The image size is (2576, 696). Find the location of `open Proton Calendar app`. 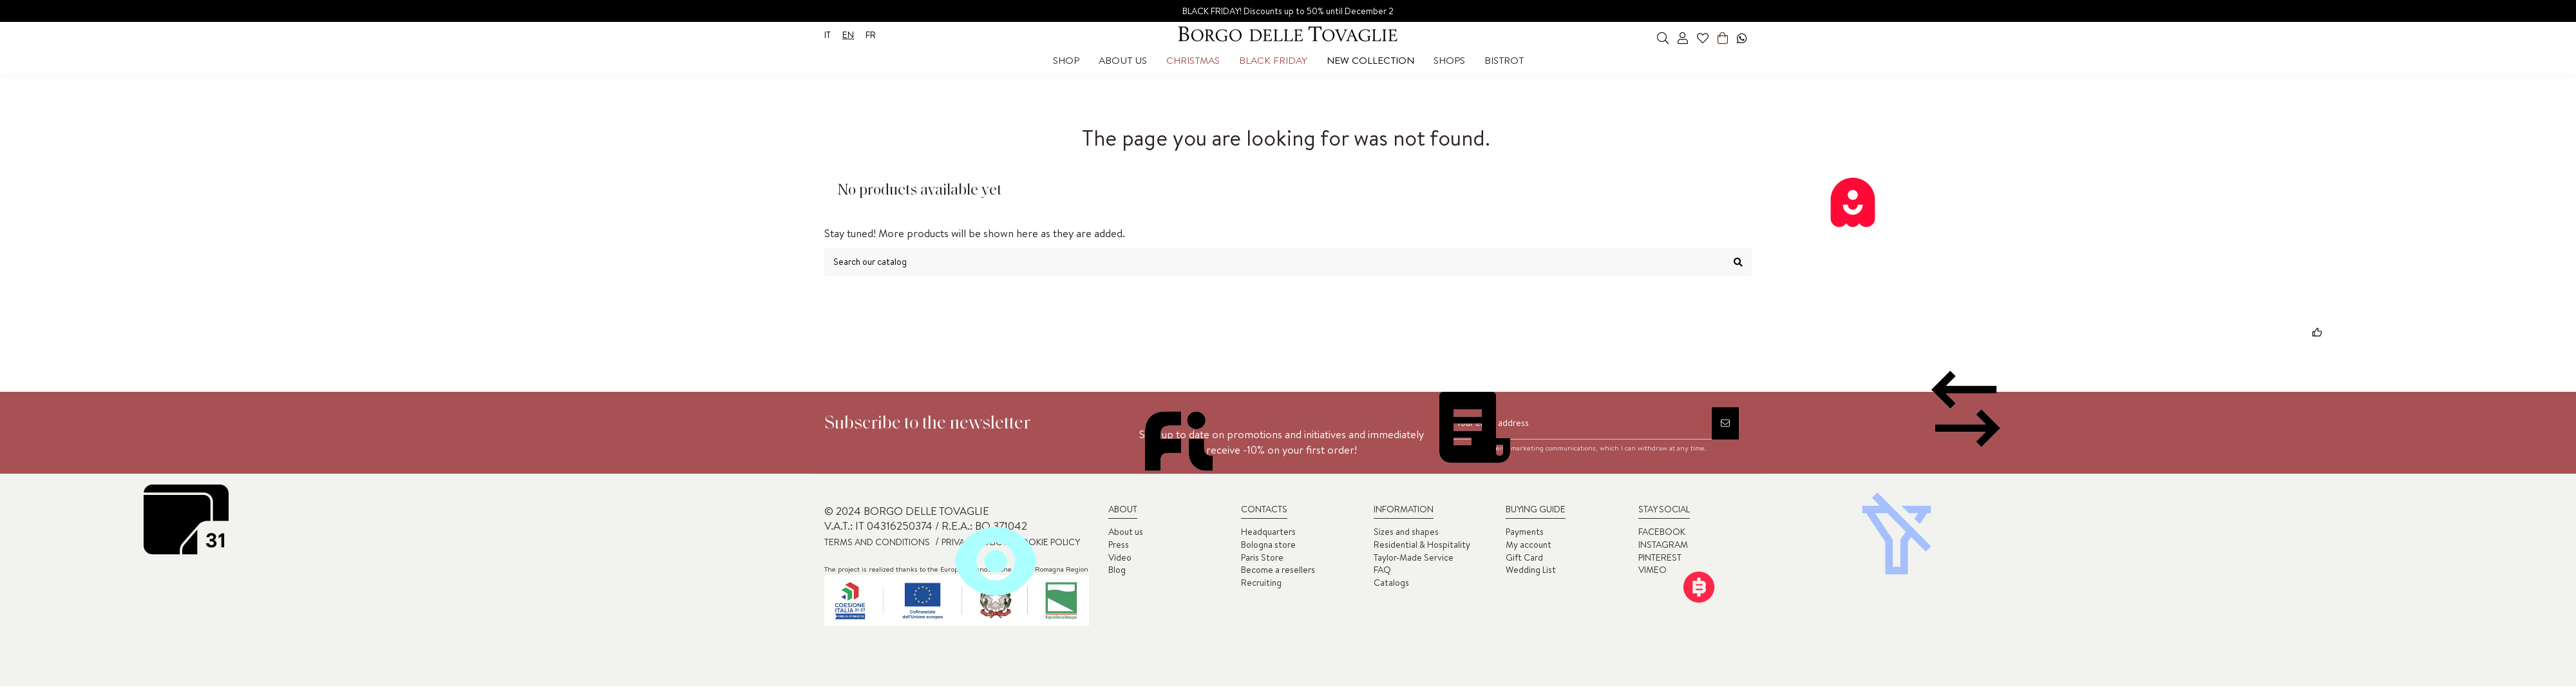

open Proton Calendar app is located at coordinates (186, 519).